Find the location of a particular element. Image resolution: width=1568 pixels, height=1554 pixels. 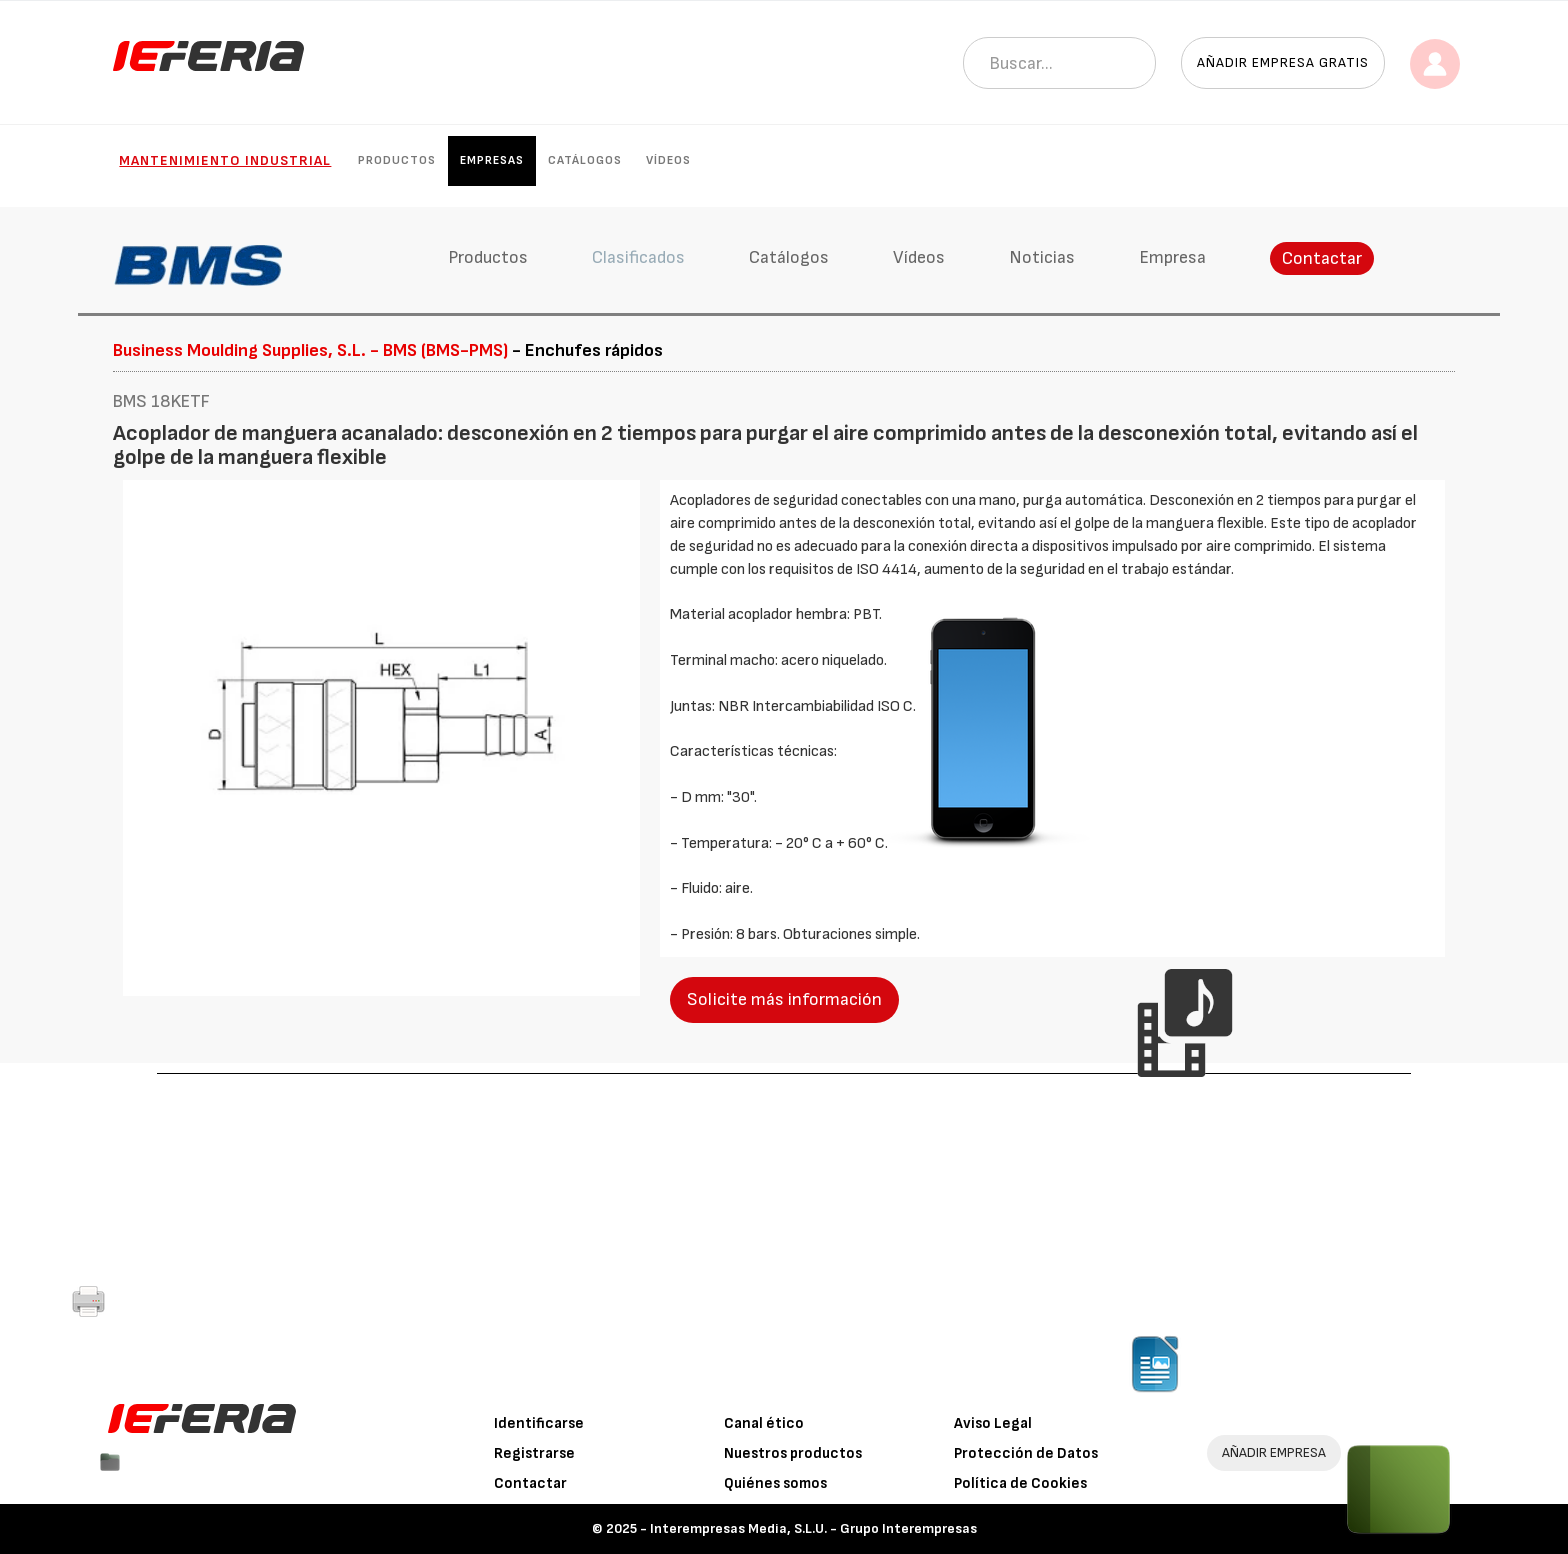

access printer settings and devices is located at coordinates (88, 1301).